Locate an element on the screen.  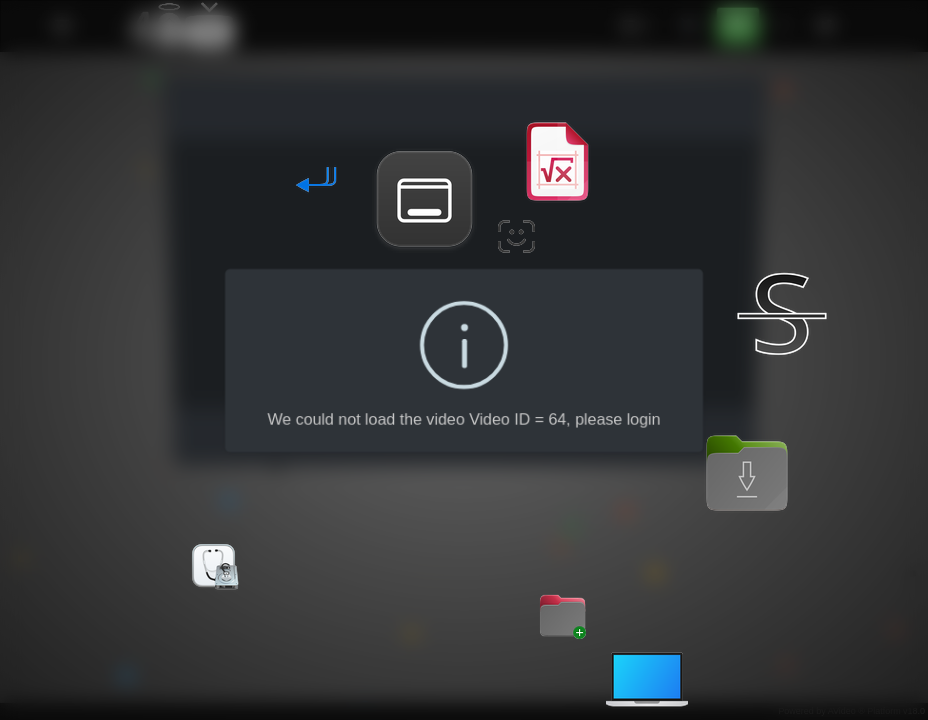
apply strikethrough formatting to selected text is located at coordinates (782, 316).